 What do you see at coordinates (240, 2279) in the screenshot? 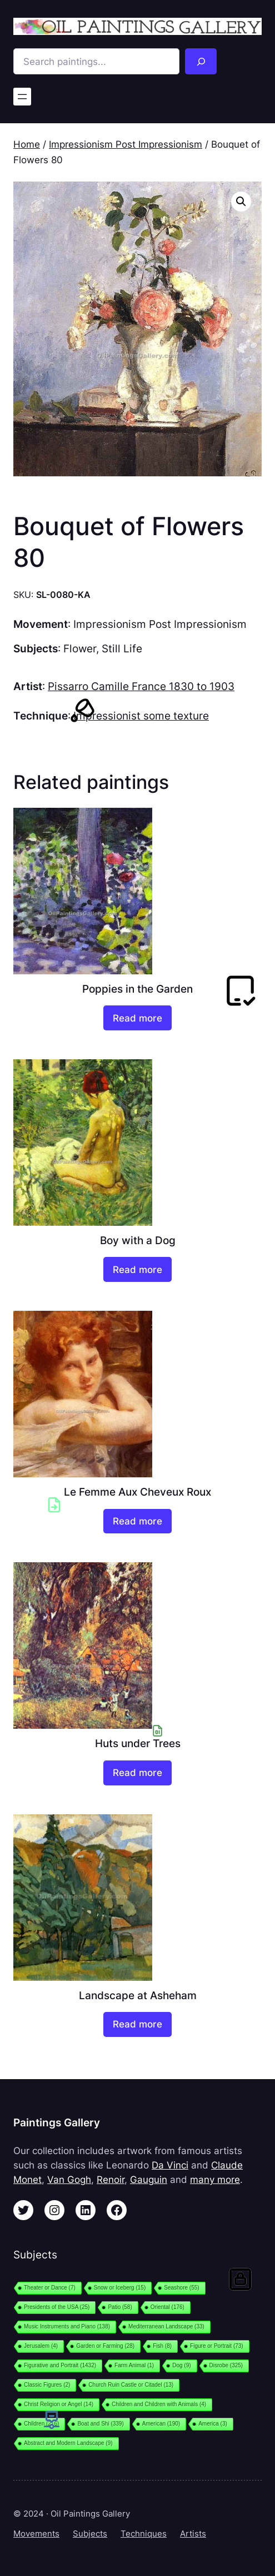
I see `access security or privacy settings` at bounding box center [240, 2279].